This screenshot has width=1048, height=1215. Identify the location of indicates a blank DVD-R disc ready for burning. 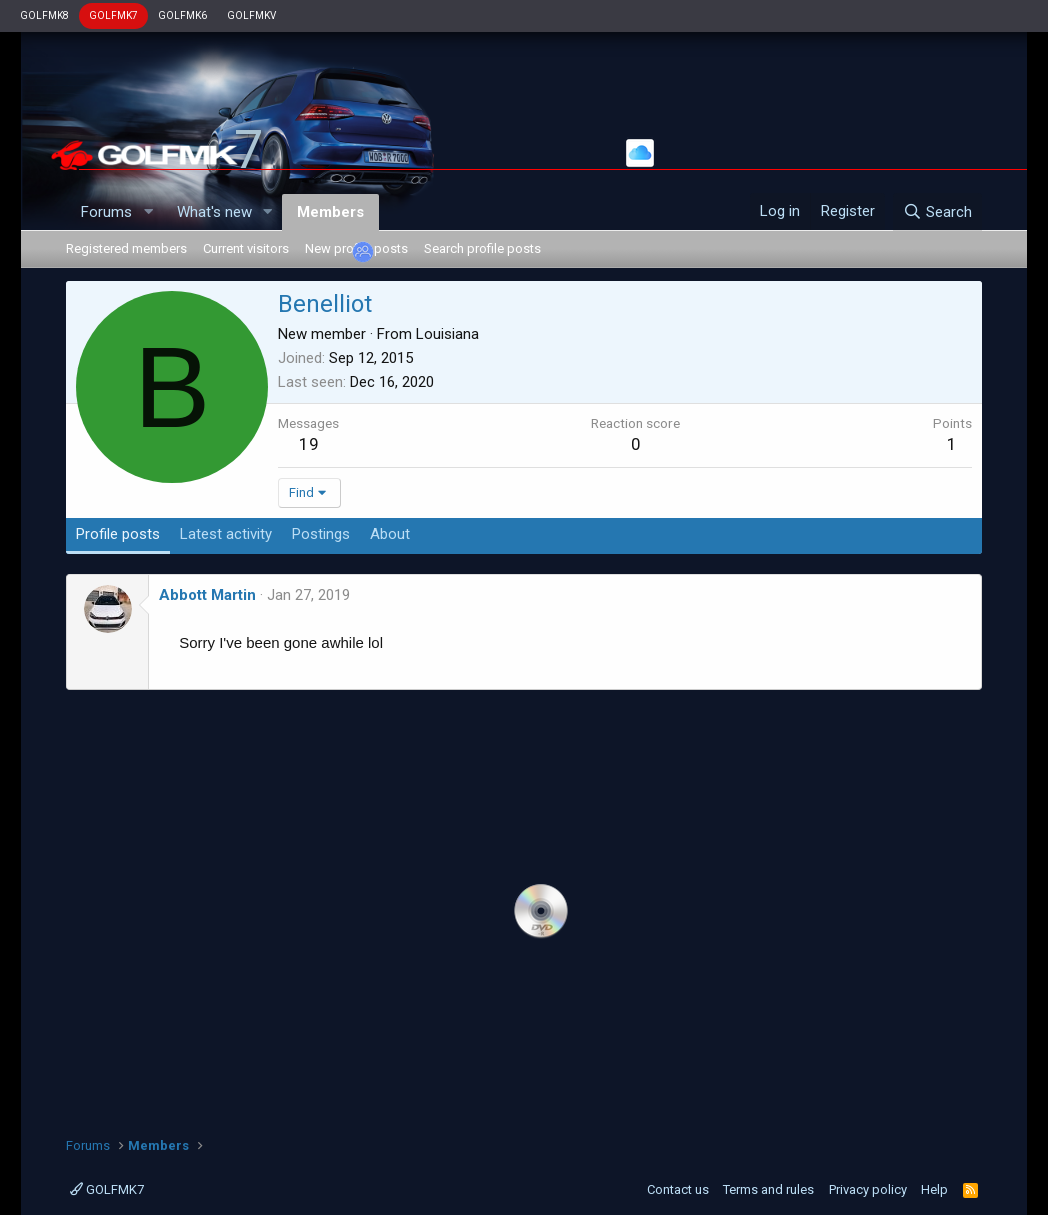
(541, 912).